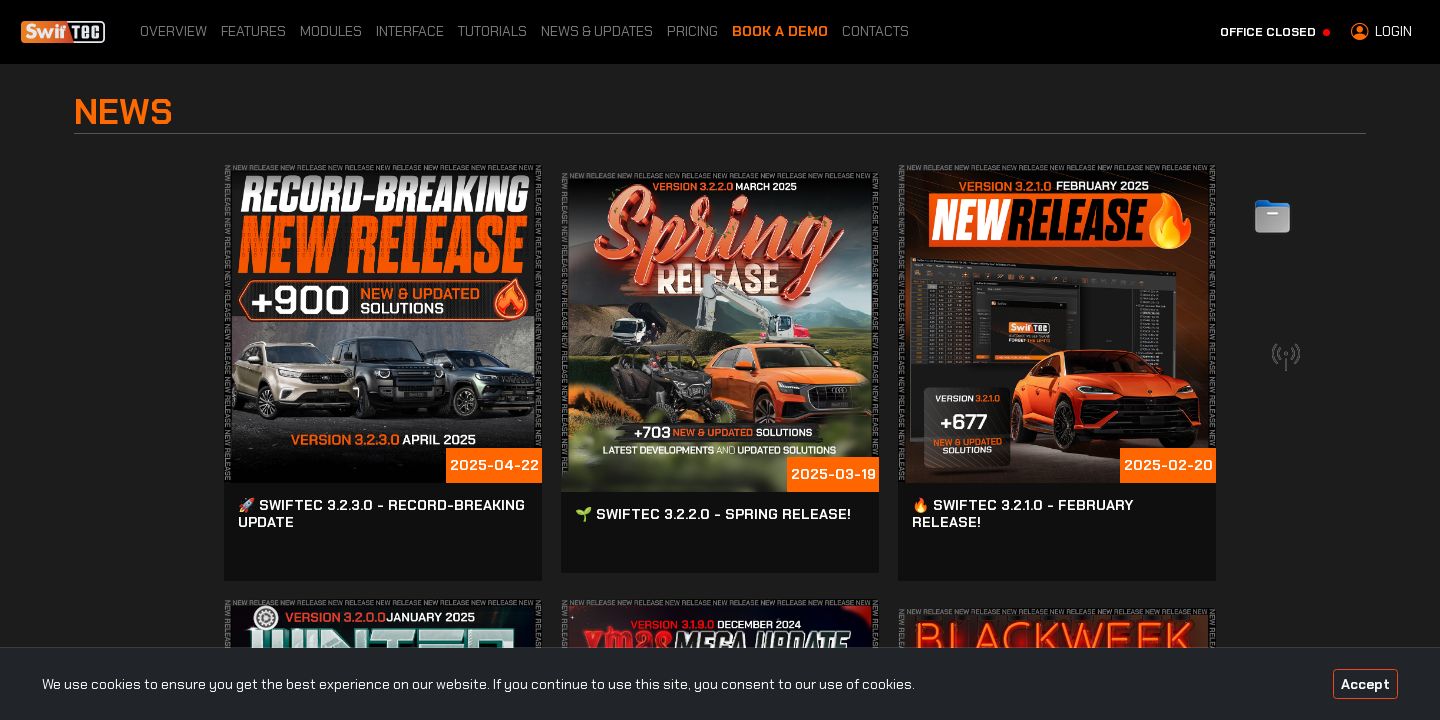 This screenshot has width=1440, height=720. I want to click on access system or application settings, so click(266, 618).